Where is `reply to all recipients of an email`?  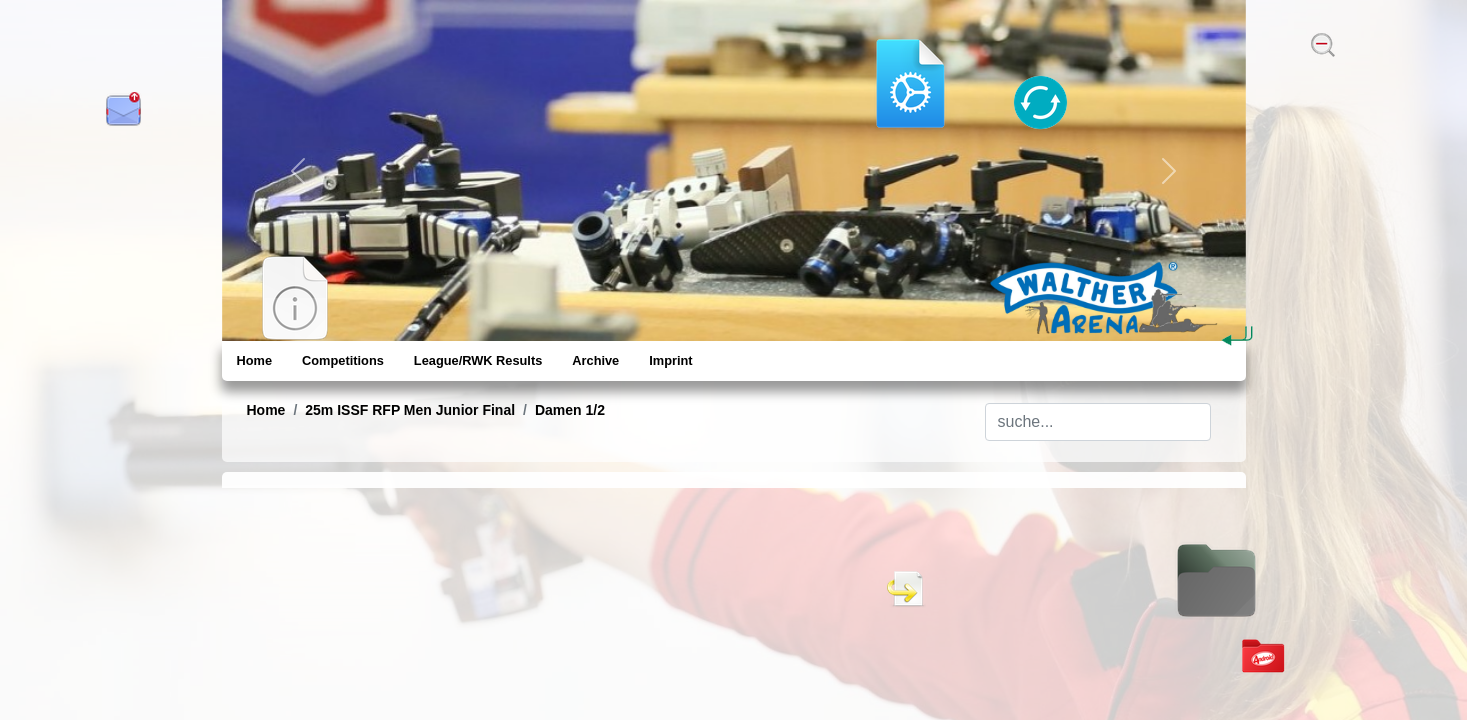
reply to all recipients of an email is located at coordinates (1236, 333).